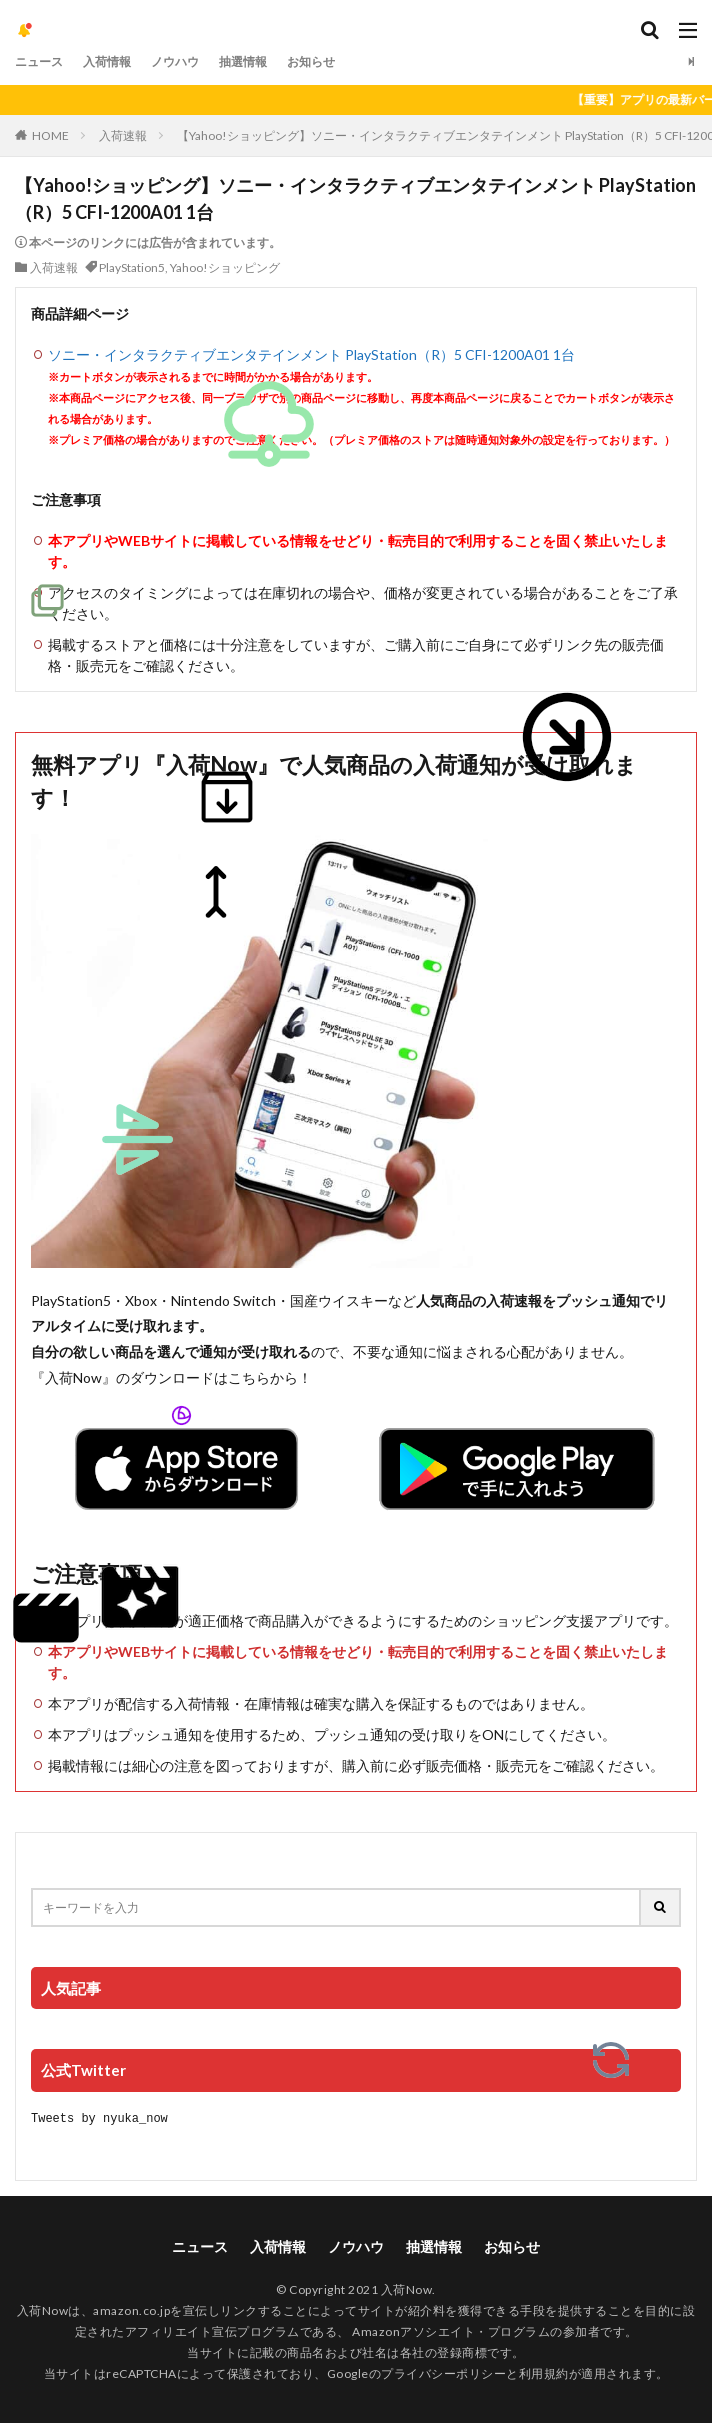 Image resolution: width=712 pixels, height=2423 pixels. I want to click on apply visual effects or filters to a video, so click(140, 1597).